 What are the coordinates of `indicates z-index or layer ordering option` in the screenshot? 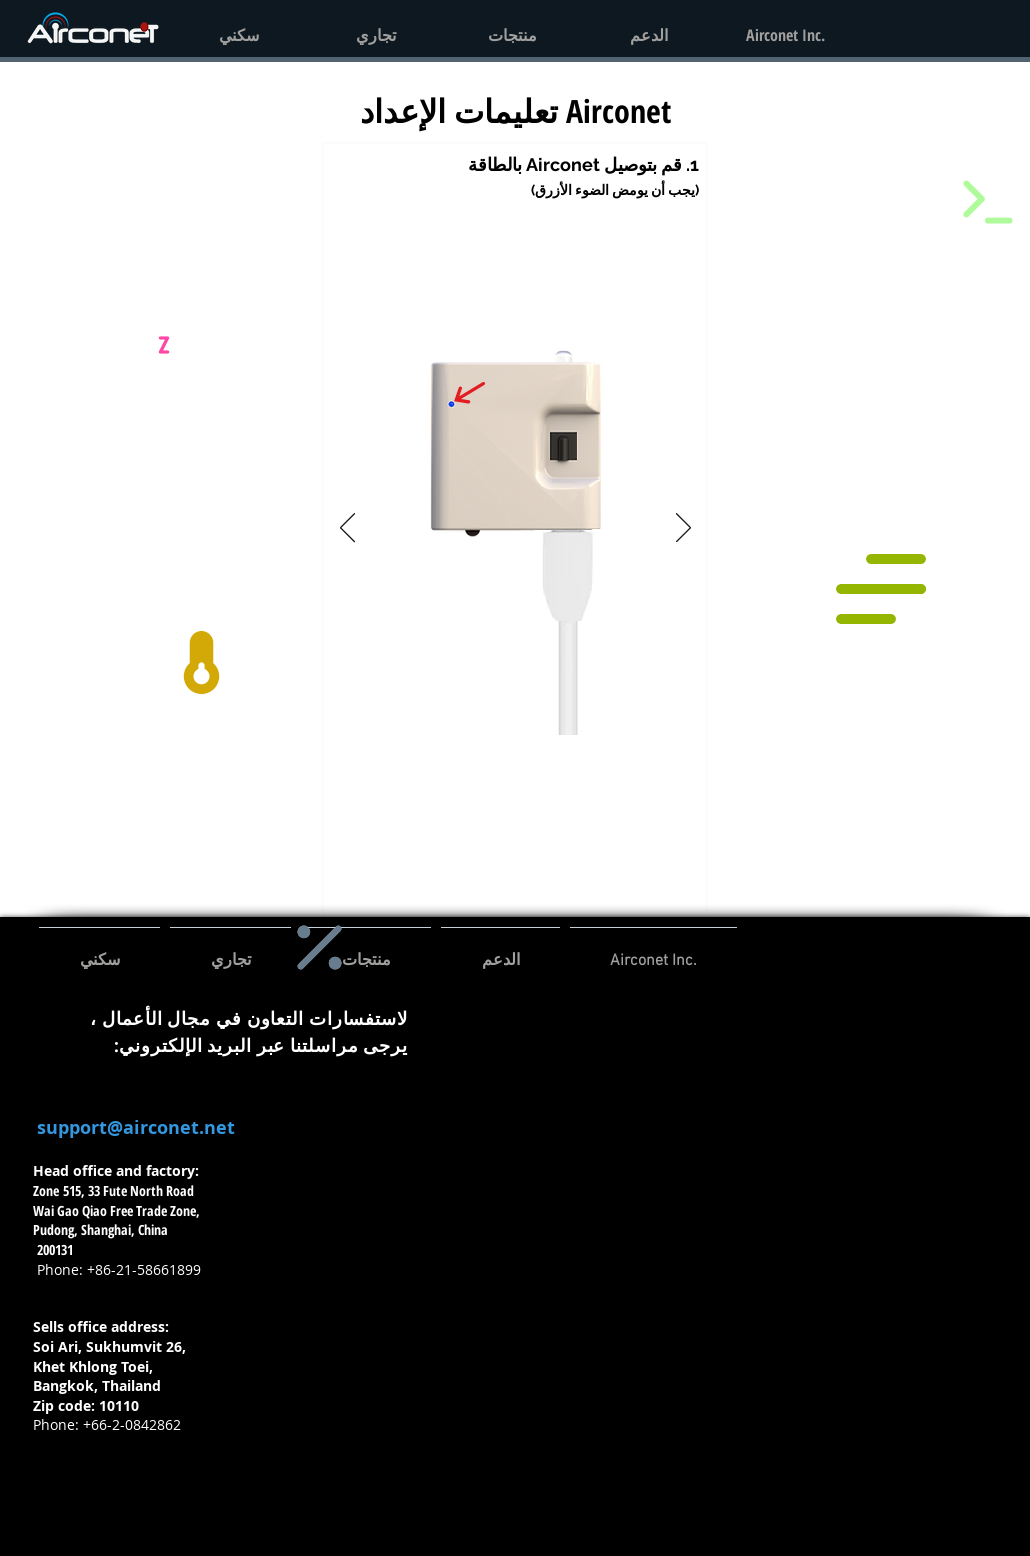 It's located at (164, 345).